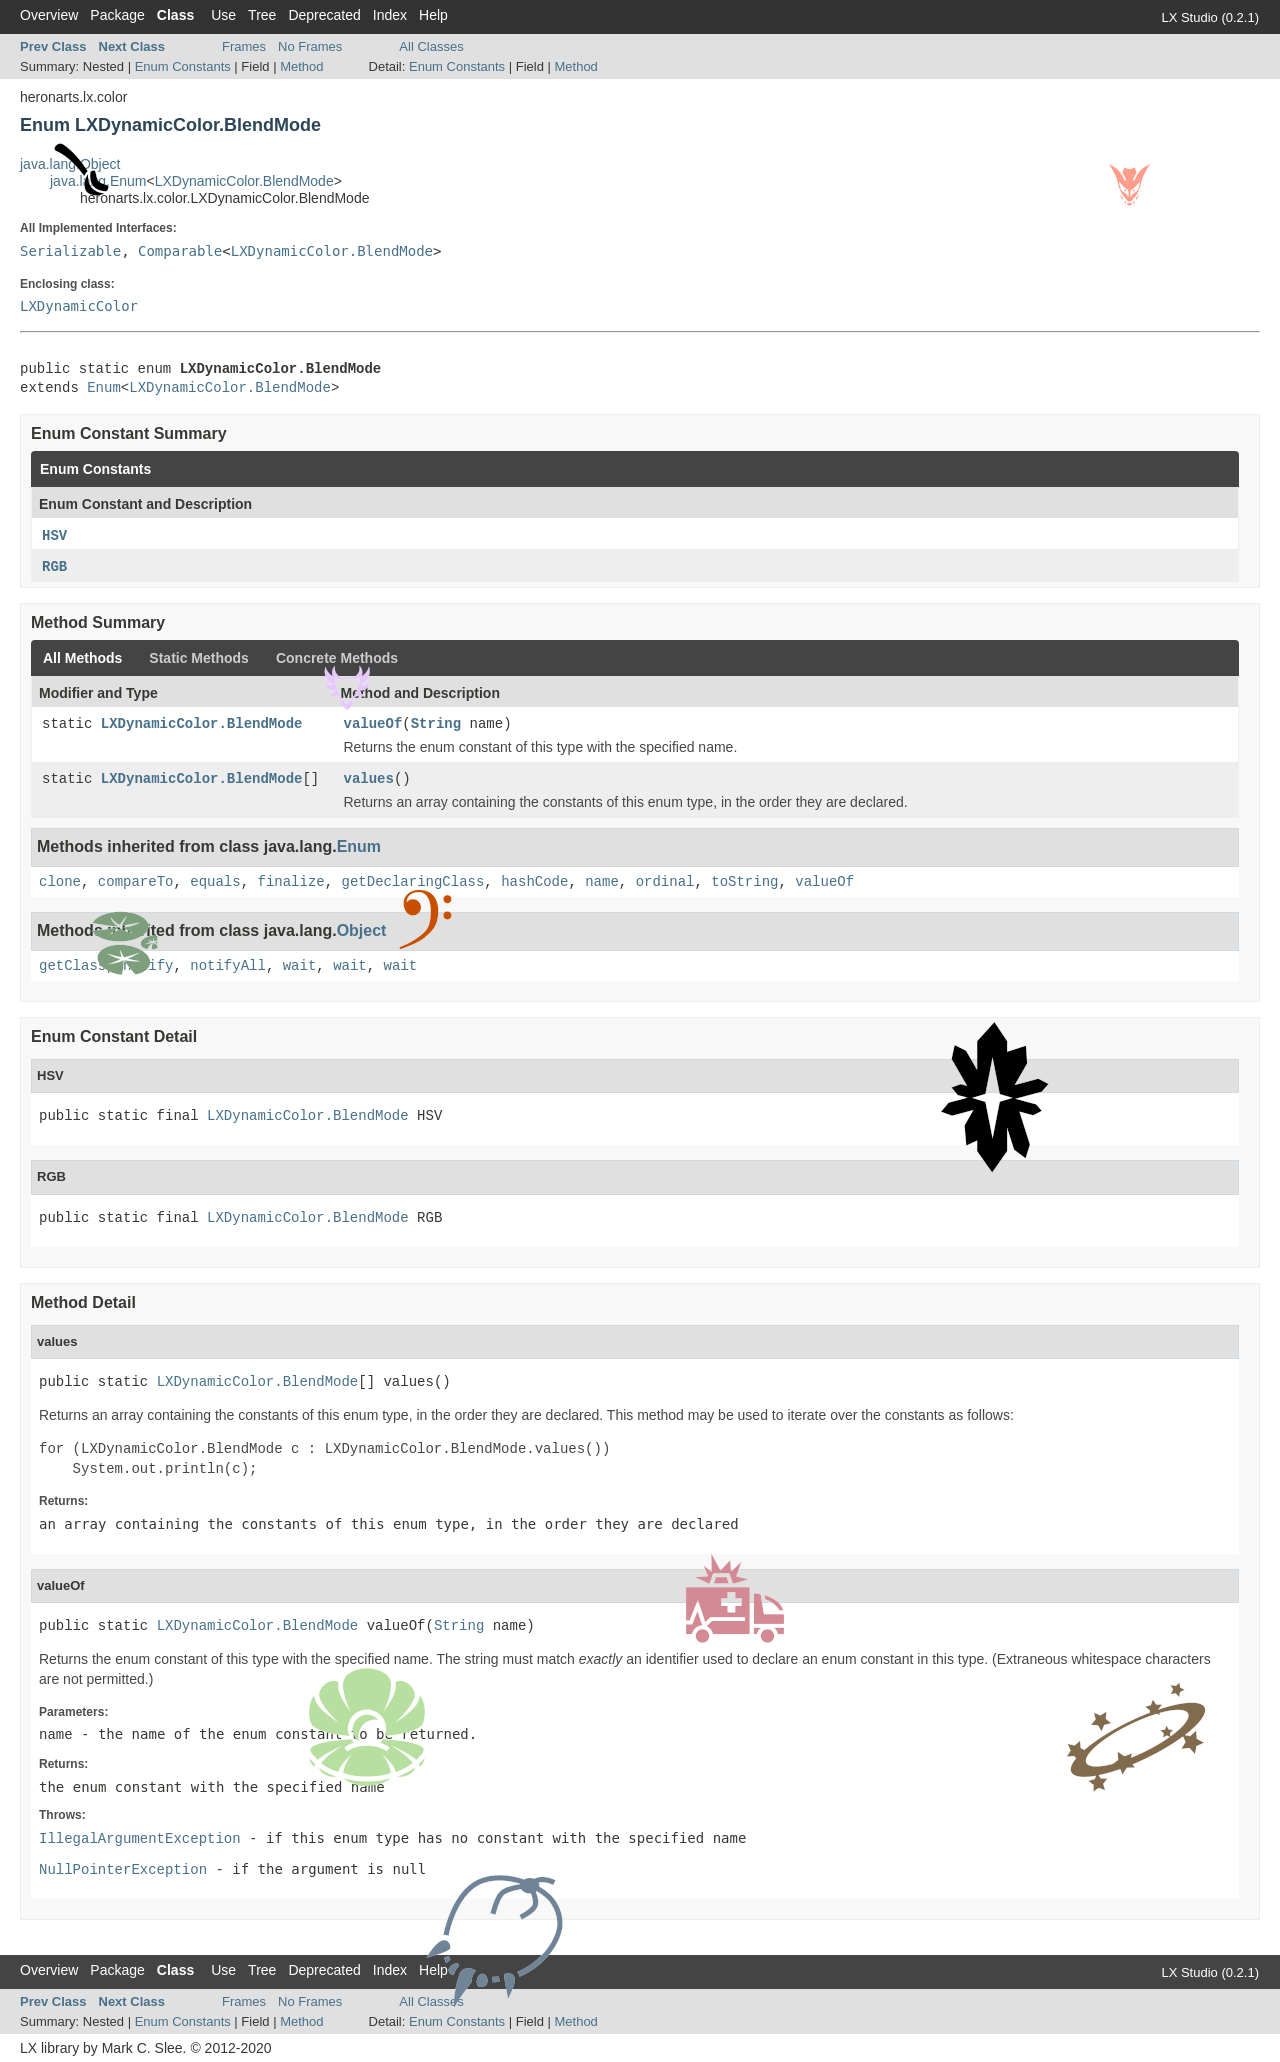 The height and width of the screenshot is (2062, 1280). What do you see at coordinates (735, 1598) in the screenshot?
I see `request emergency medical services` at bounding box center [735, 1598].